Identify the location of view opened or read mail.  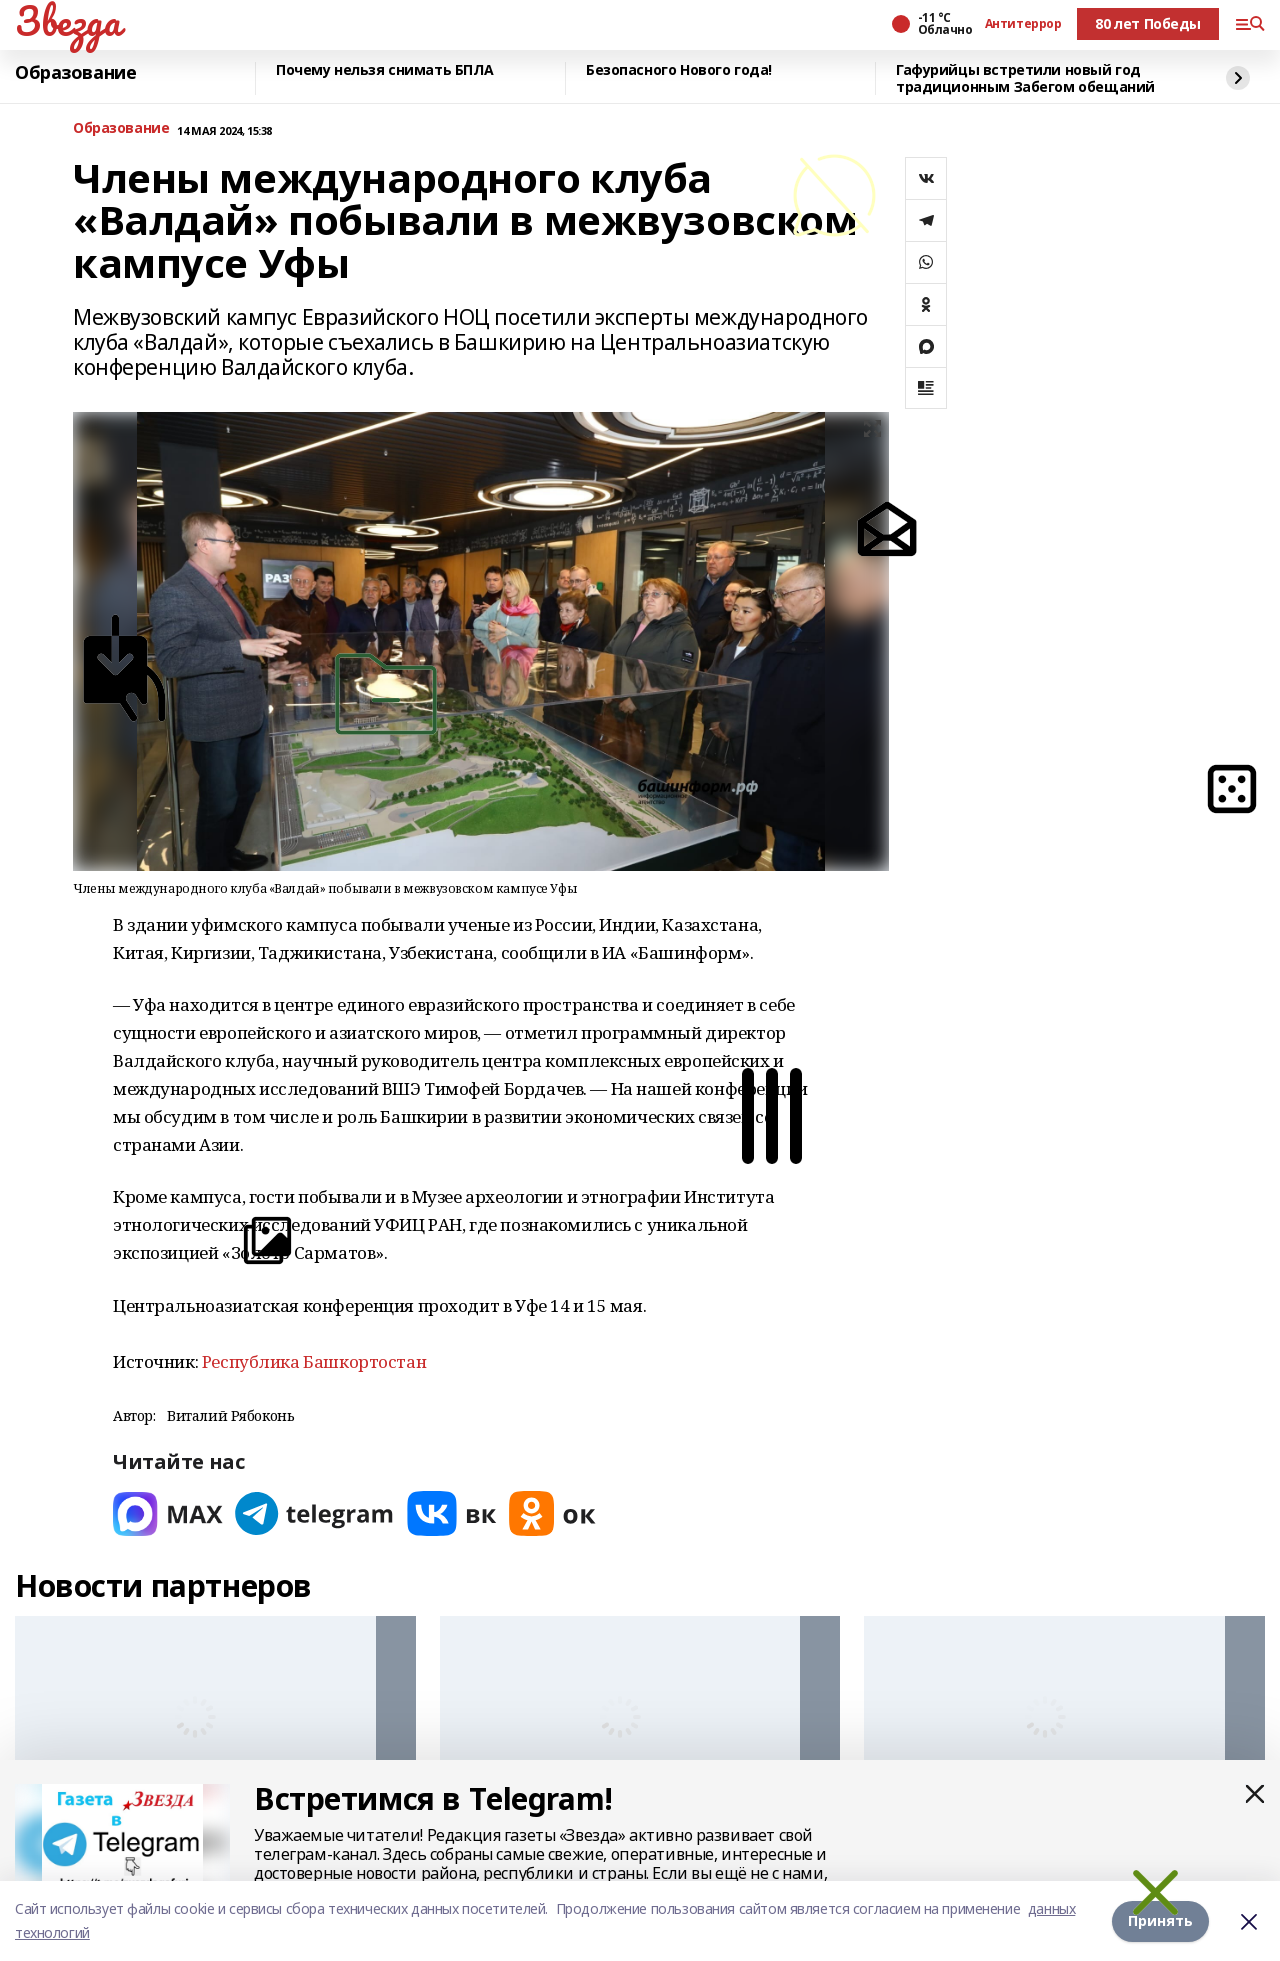
(887, 531).